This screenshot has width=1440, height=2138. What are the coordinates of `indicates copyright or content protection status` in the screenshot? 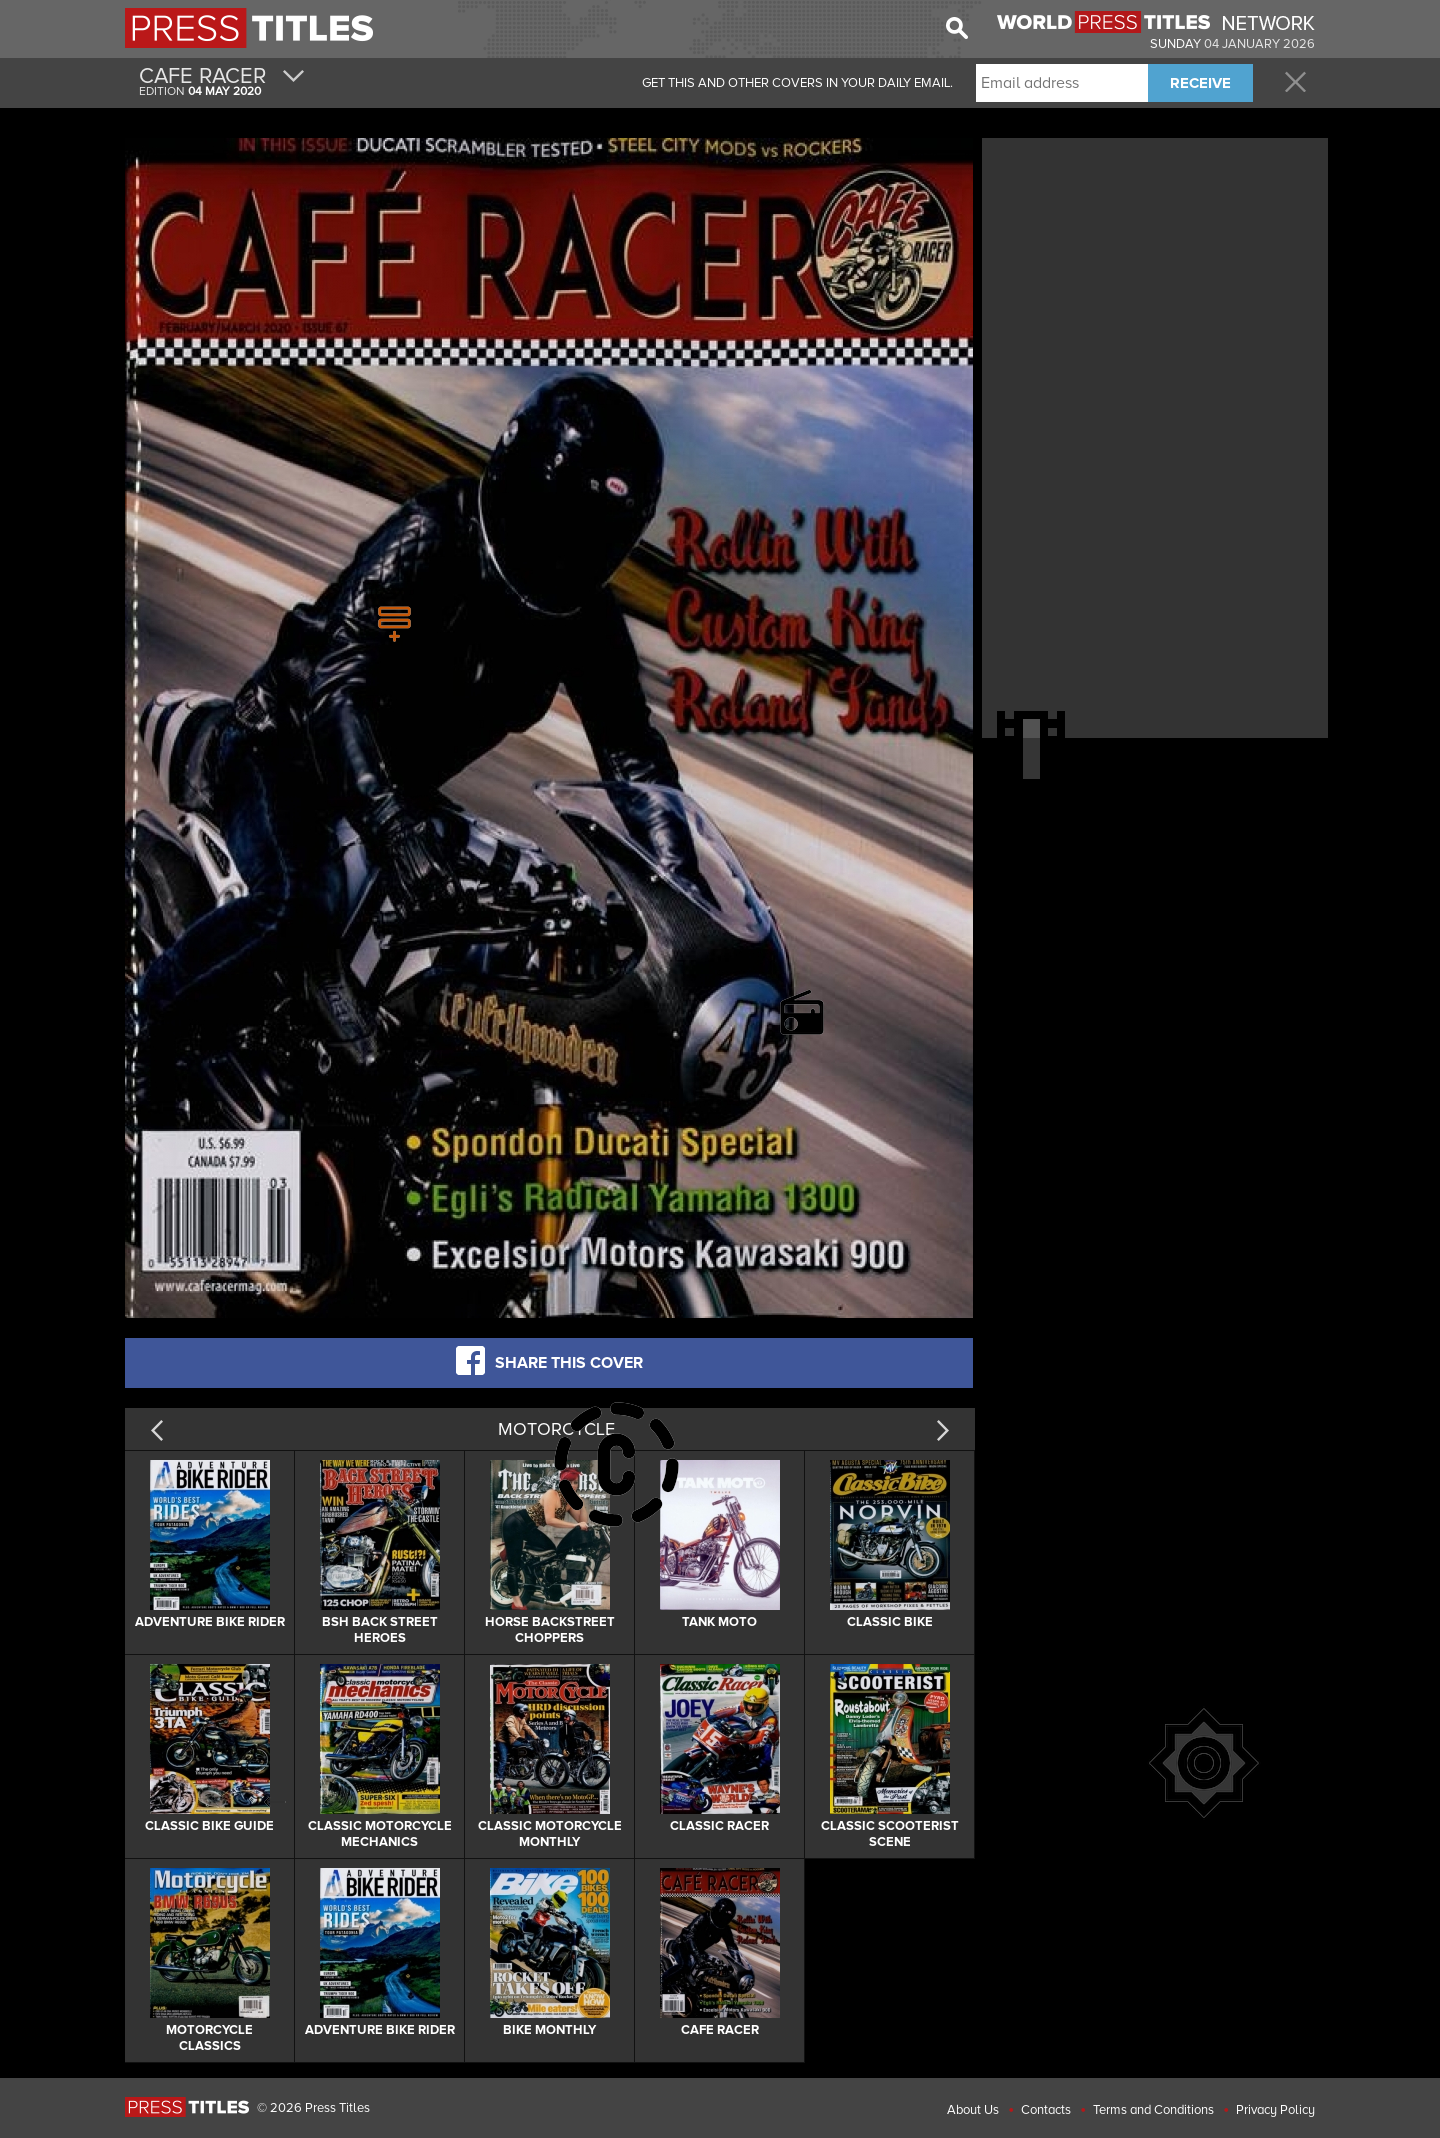 It's located at (616, 1464).